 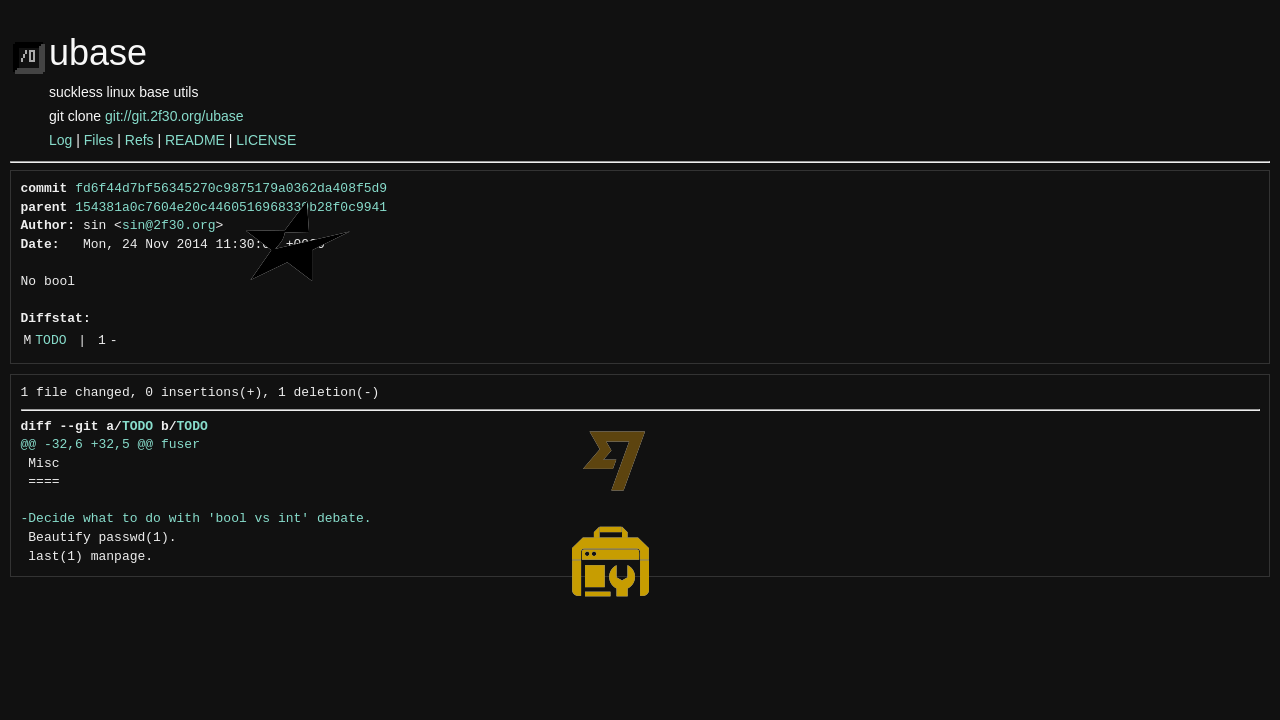 What do you see at coordinates (298, 241) in the screenshot?
I see `visit the ESEA gaming platform` at bounding box center [298, 241].